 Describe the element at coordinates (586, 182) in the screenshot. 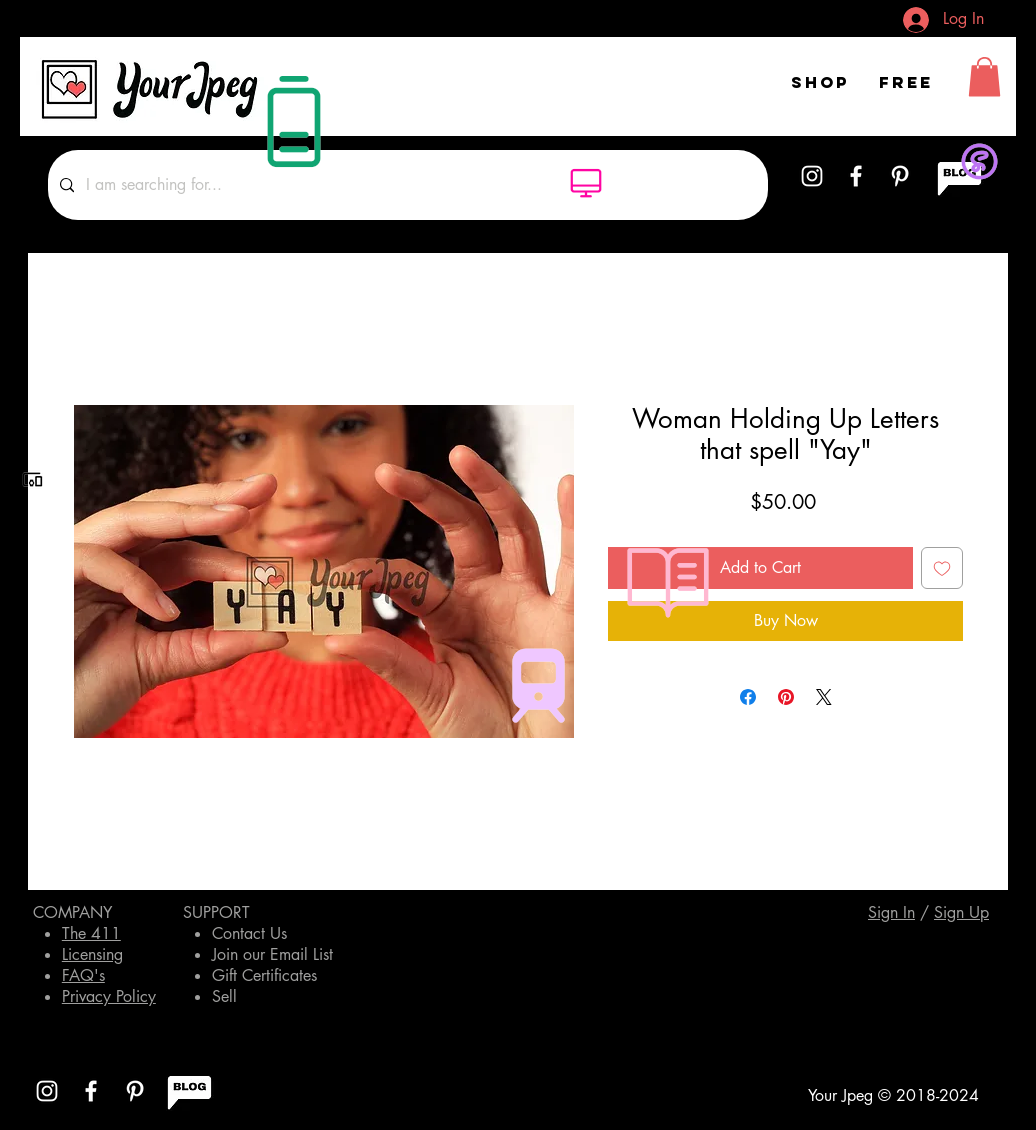

I see `switch to desktop view` at that location.